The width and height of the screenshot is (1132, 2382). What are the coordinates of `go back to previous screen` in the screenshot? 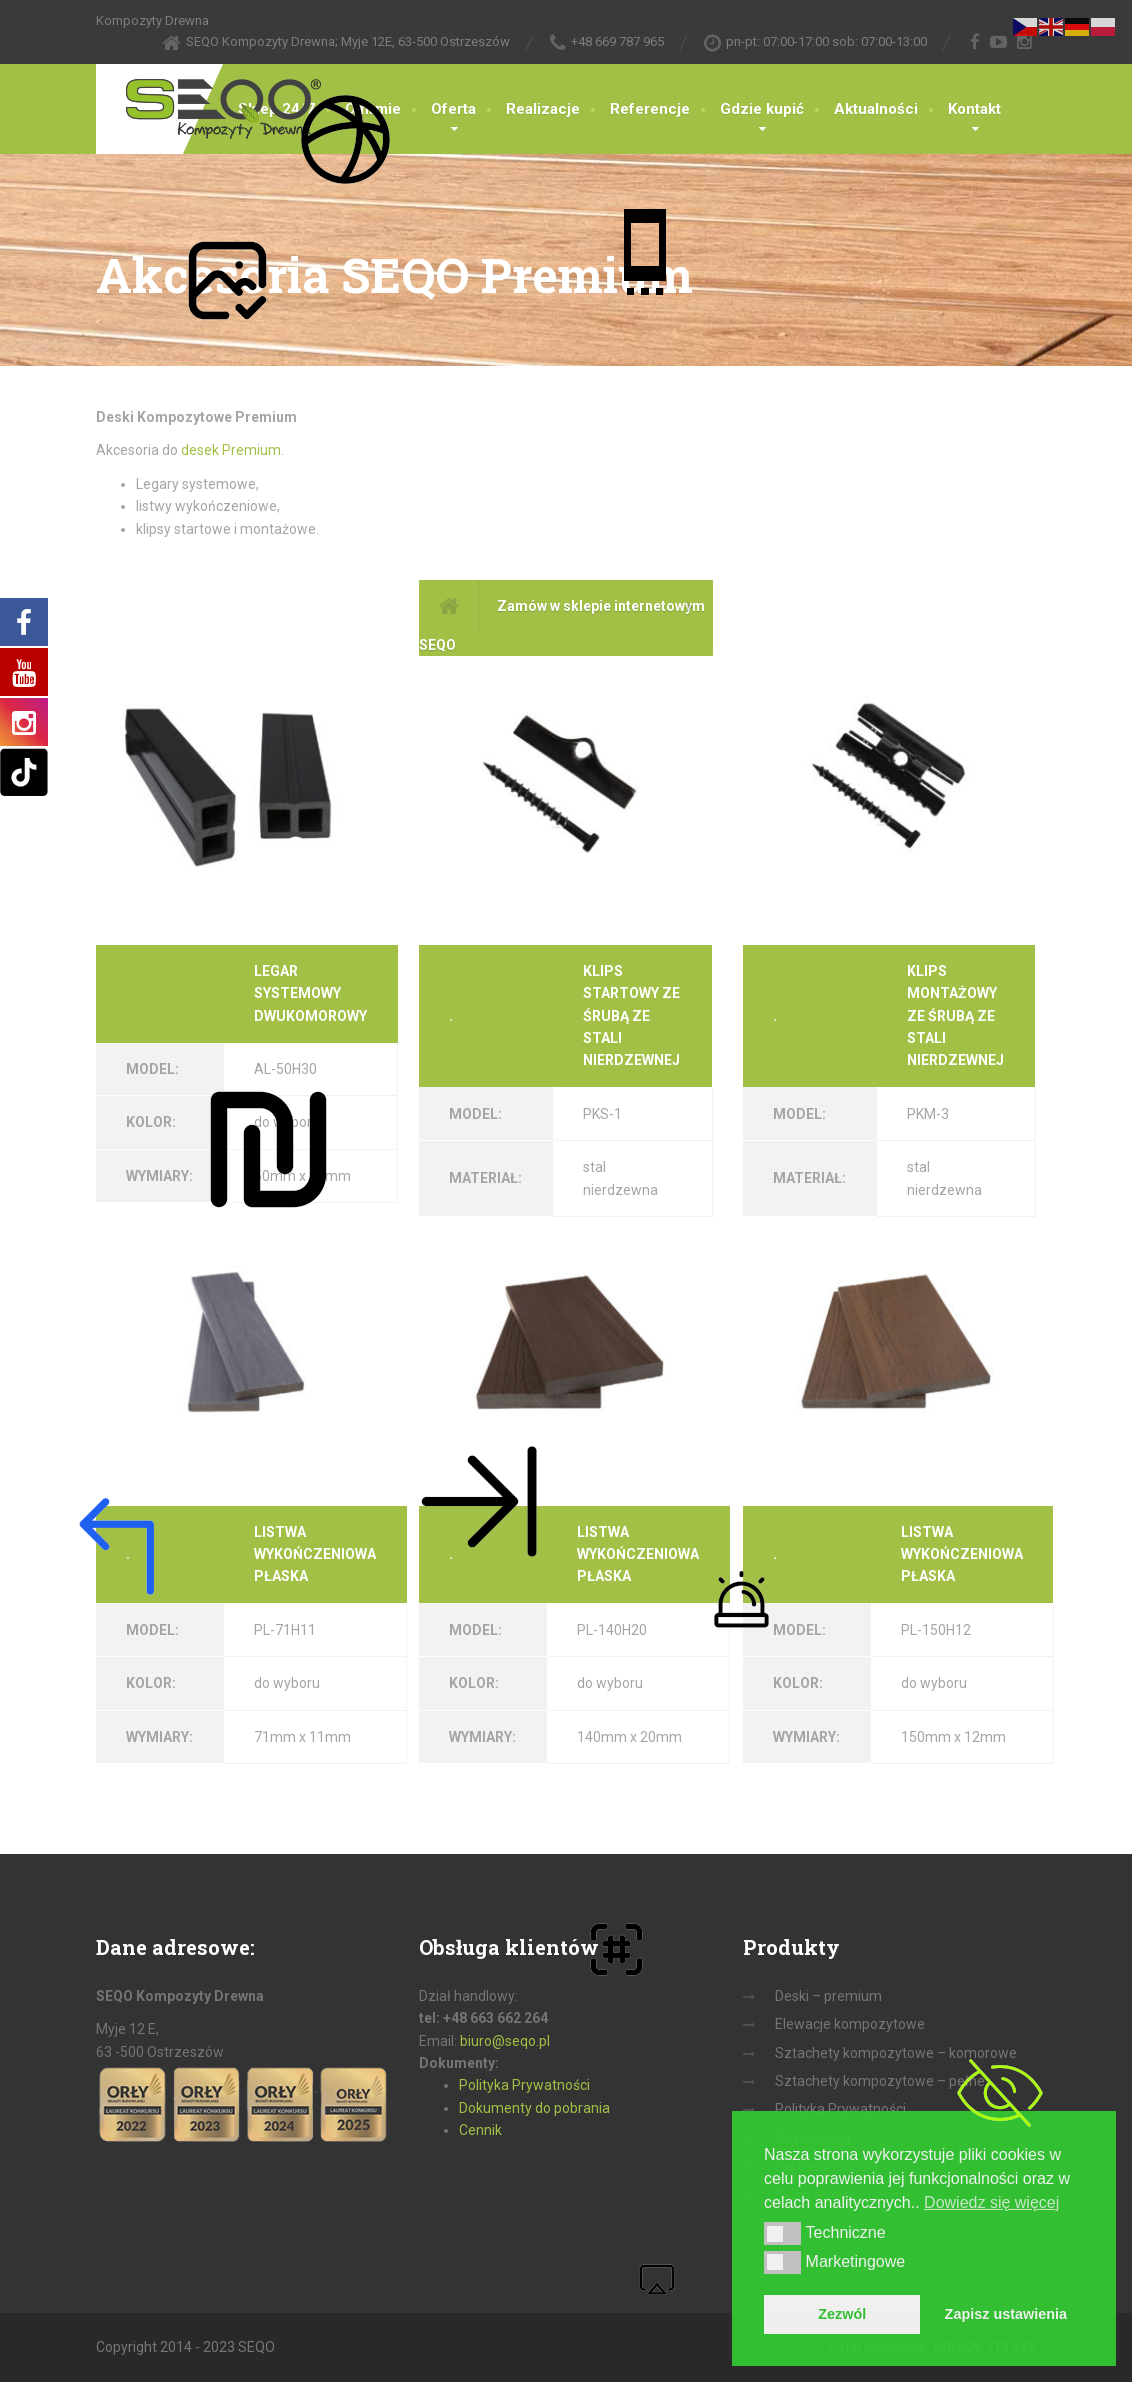 It's located at (120, 1546).